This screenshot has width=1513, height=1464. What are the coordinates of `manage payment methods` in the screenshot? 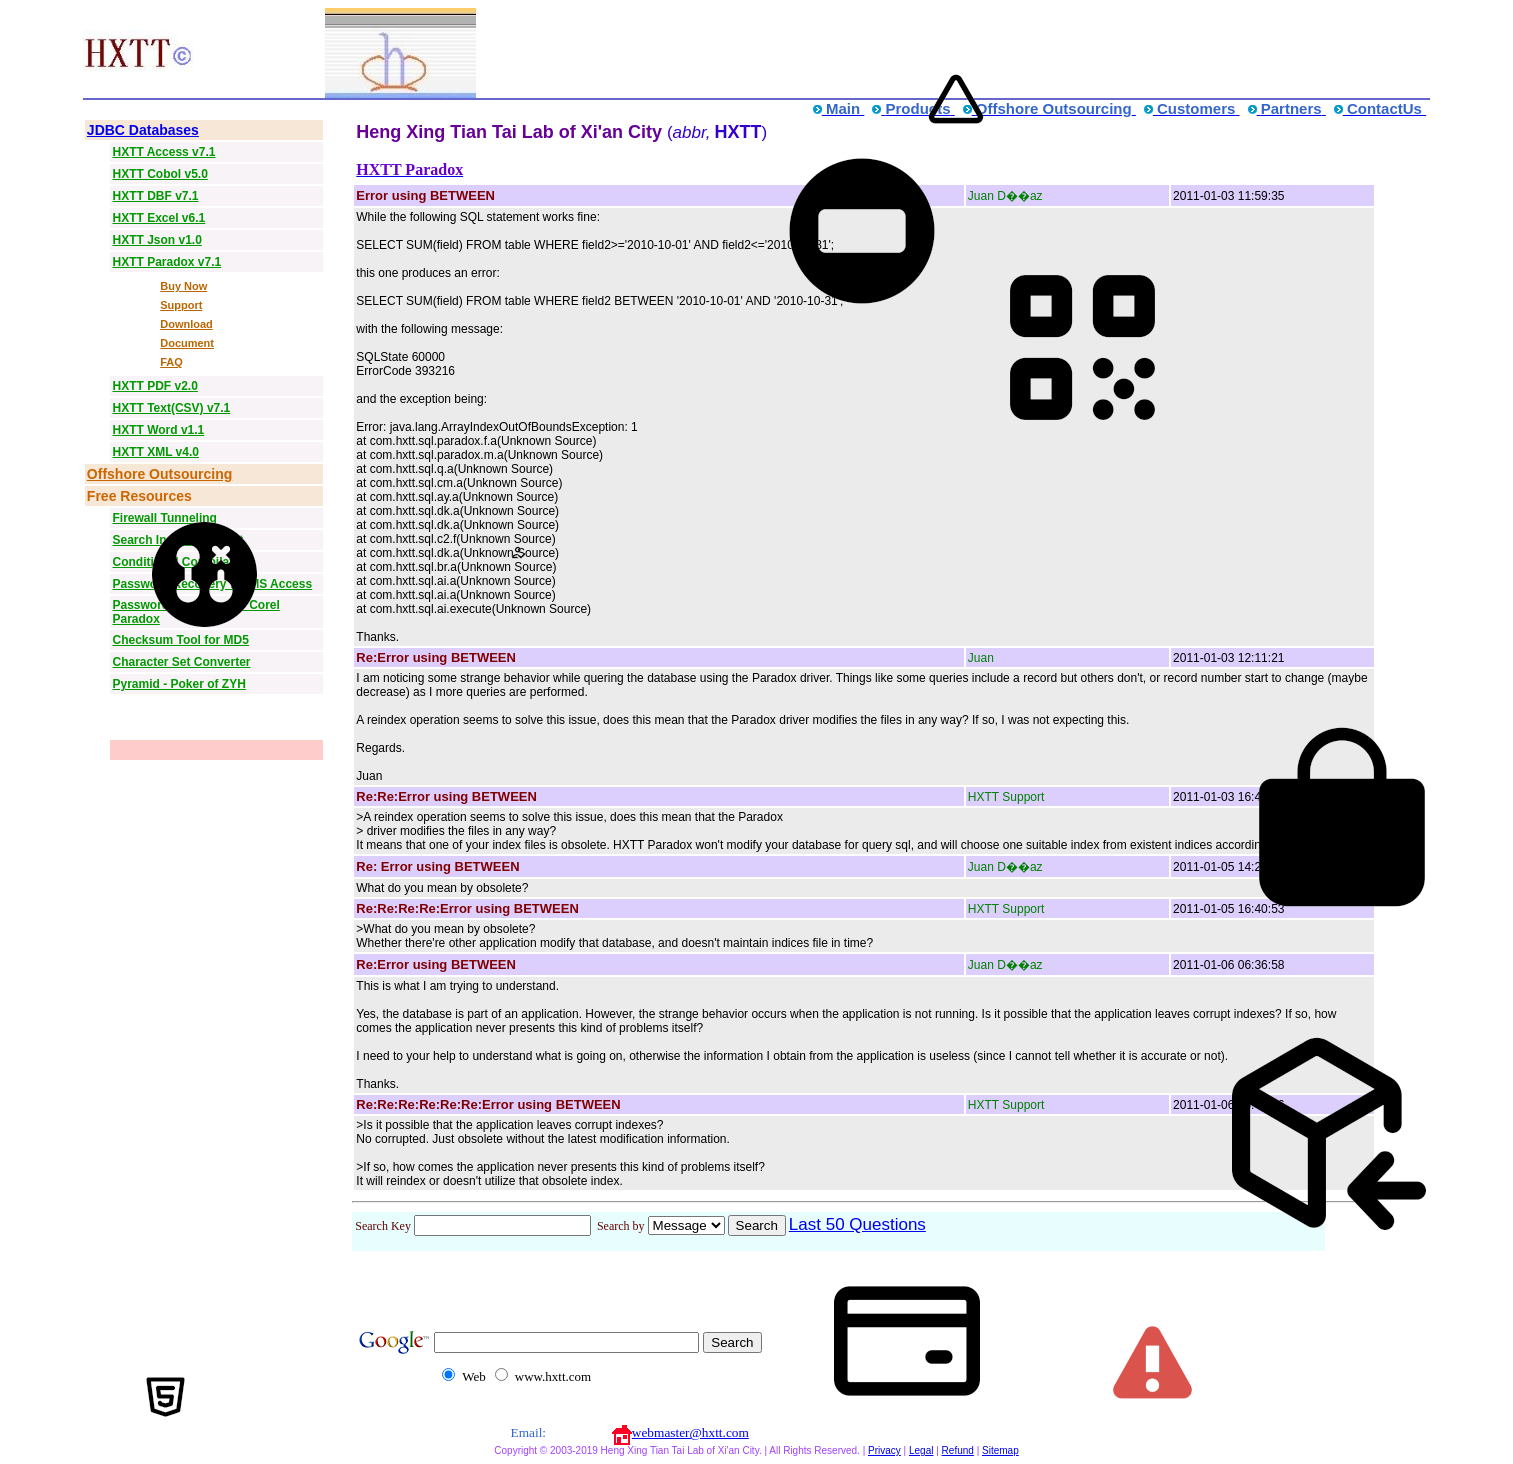 It's located at (907, 1341).